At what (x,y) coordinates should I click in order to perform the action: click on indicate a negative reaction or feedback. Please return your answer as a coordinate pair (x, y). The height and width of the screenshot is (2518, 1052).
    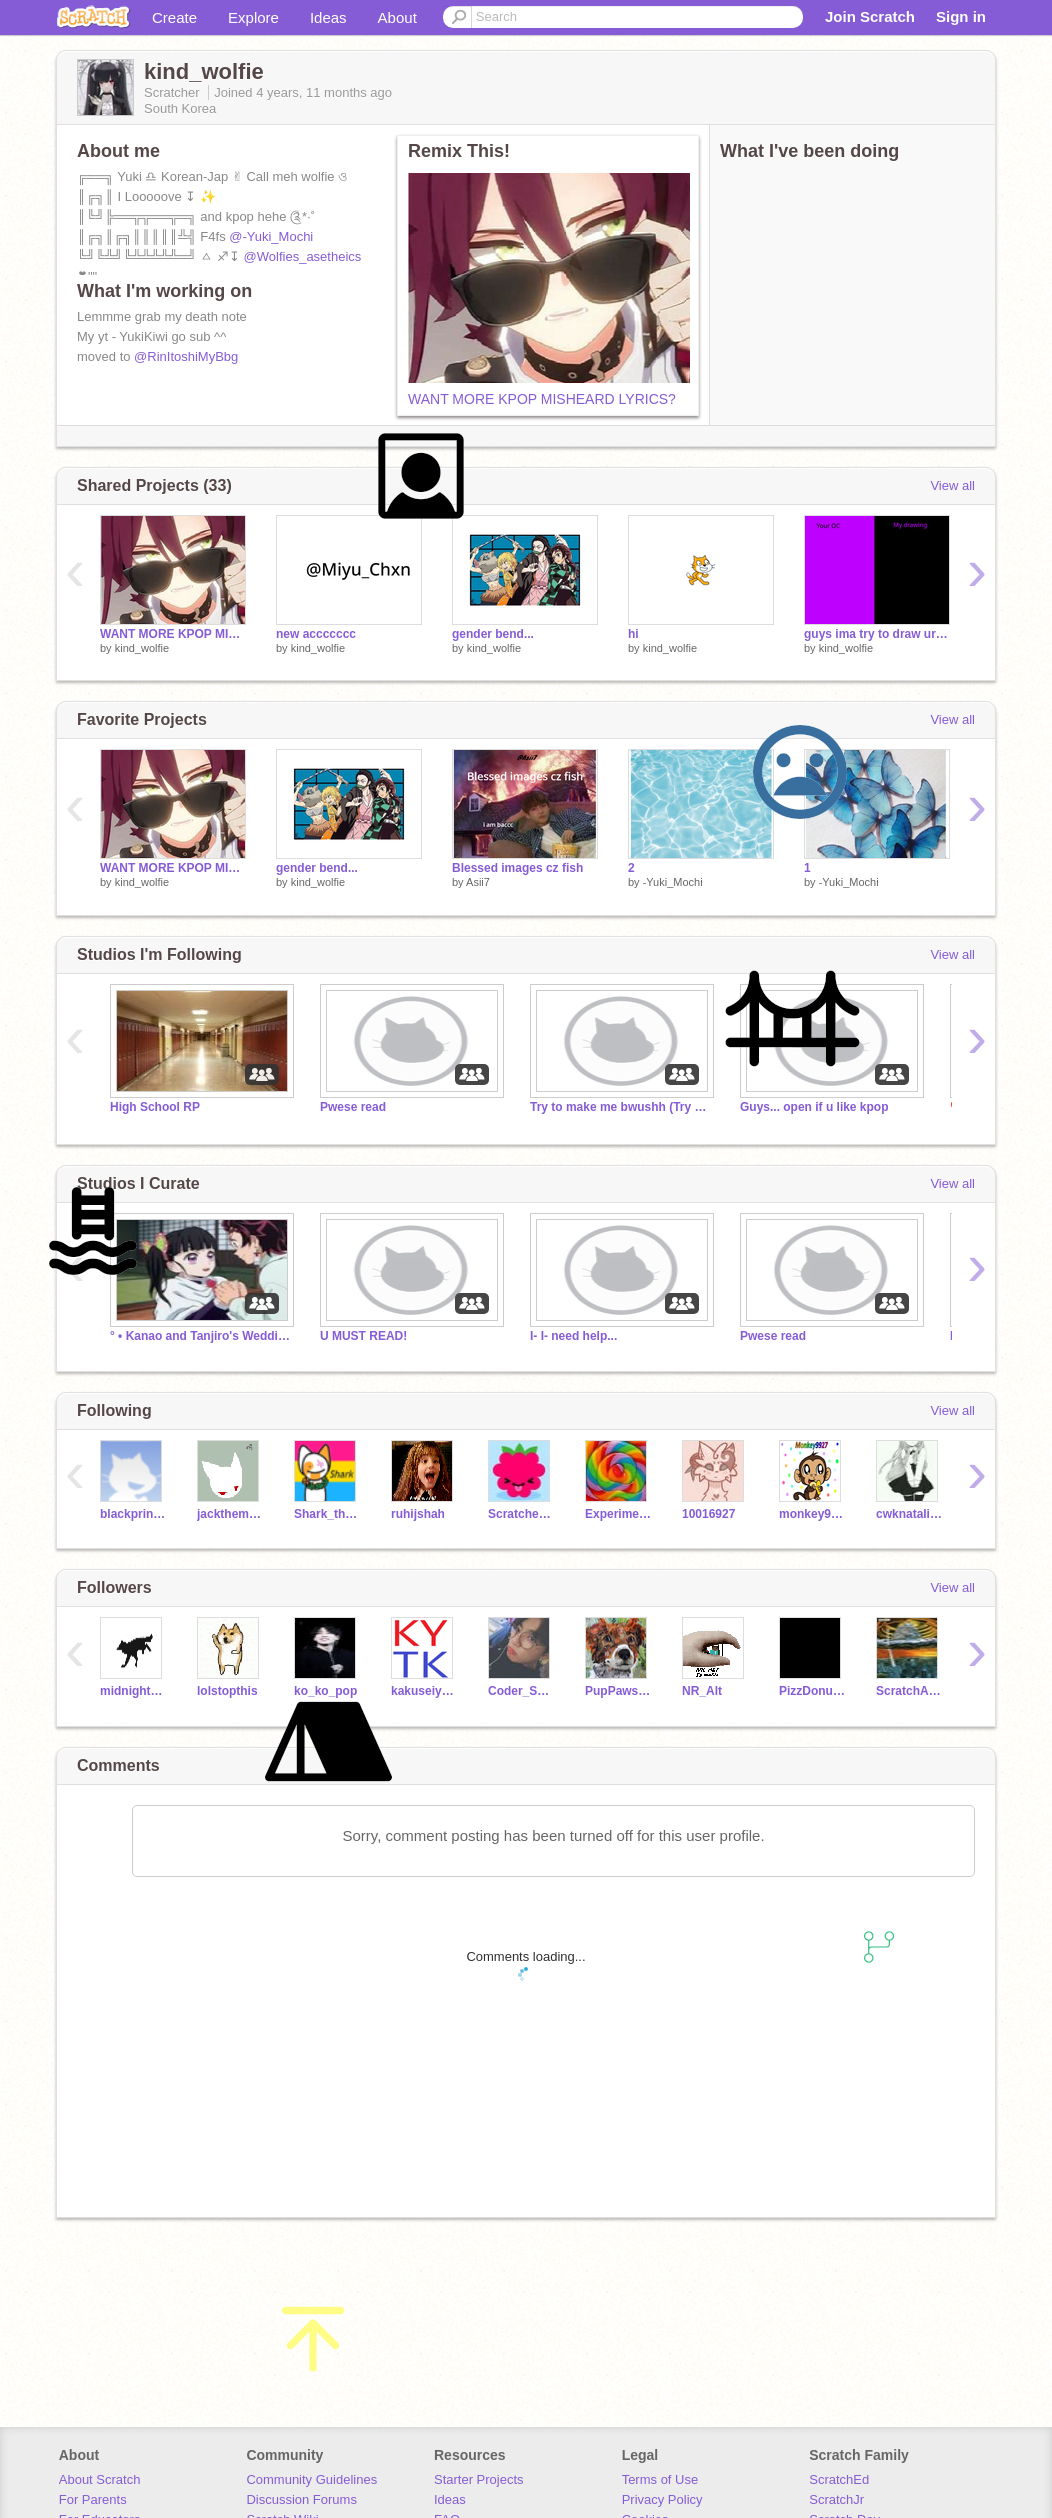
    Looking at the image, I should click on (800, 772).